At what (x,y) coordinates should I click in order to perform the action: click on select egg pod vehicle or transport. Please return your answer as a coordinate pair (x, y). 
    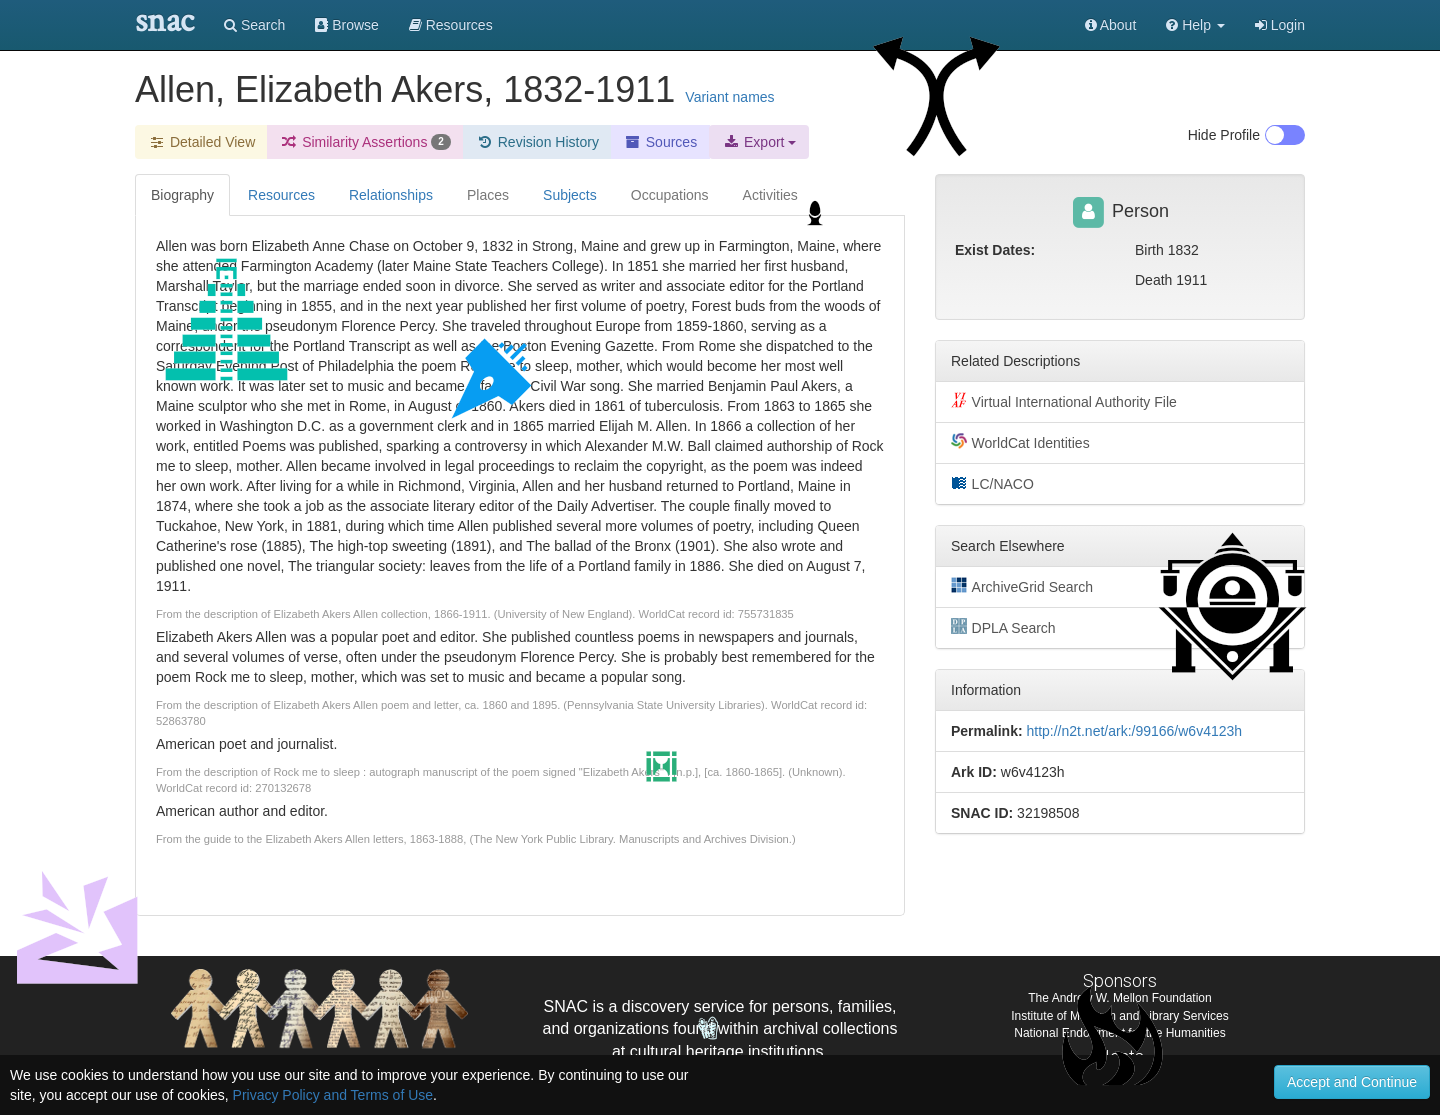
    Looking at the image, I should click on (815, 213).